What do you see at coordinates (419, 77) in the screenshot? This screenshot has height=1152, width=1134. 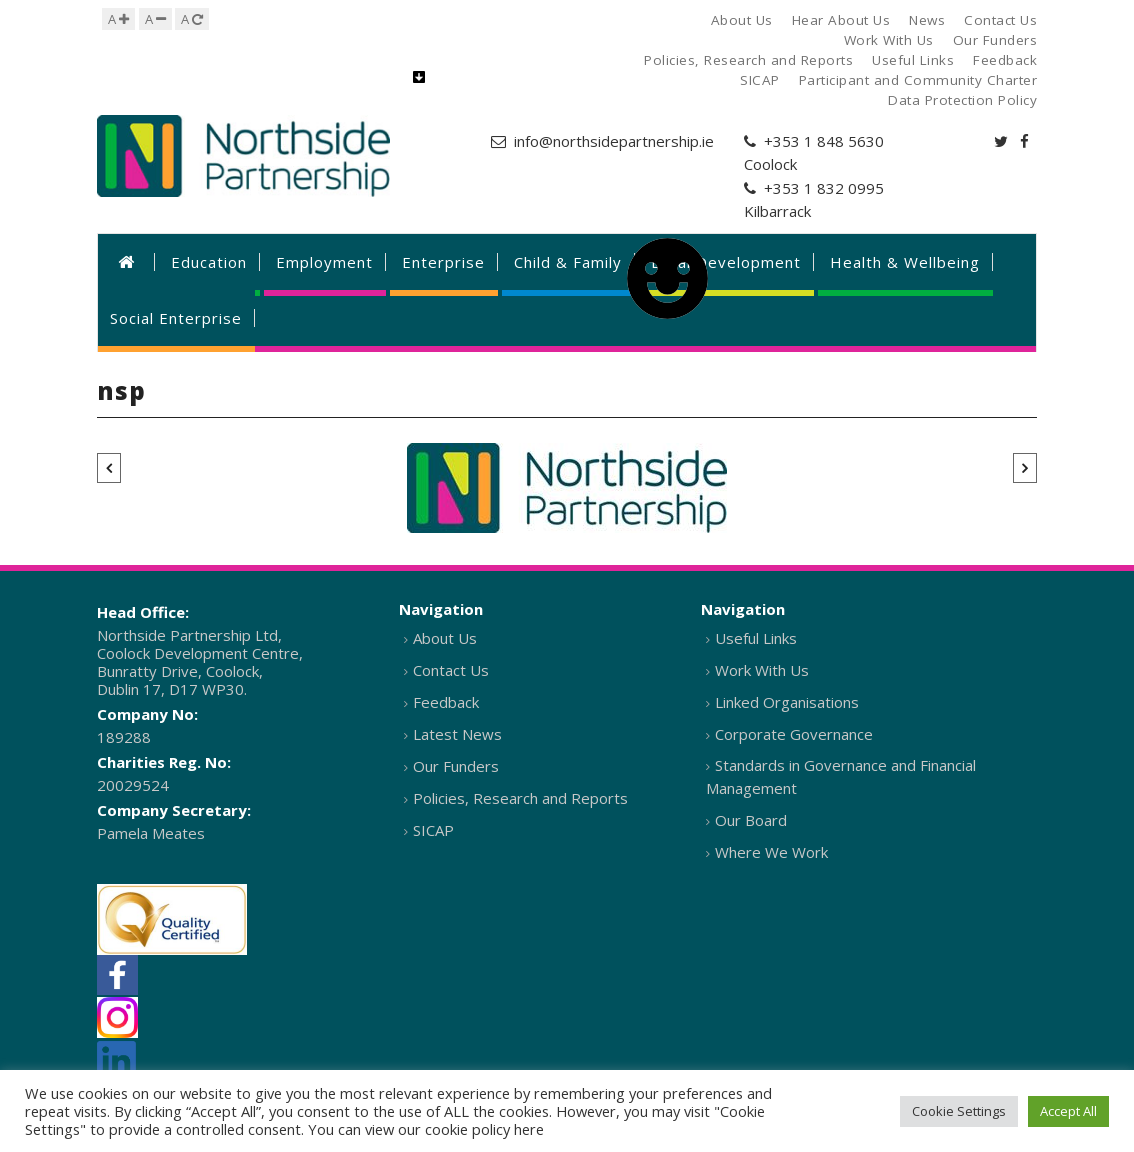 I see `download file or content` at bounding box center [419, 77].